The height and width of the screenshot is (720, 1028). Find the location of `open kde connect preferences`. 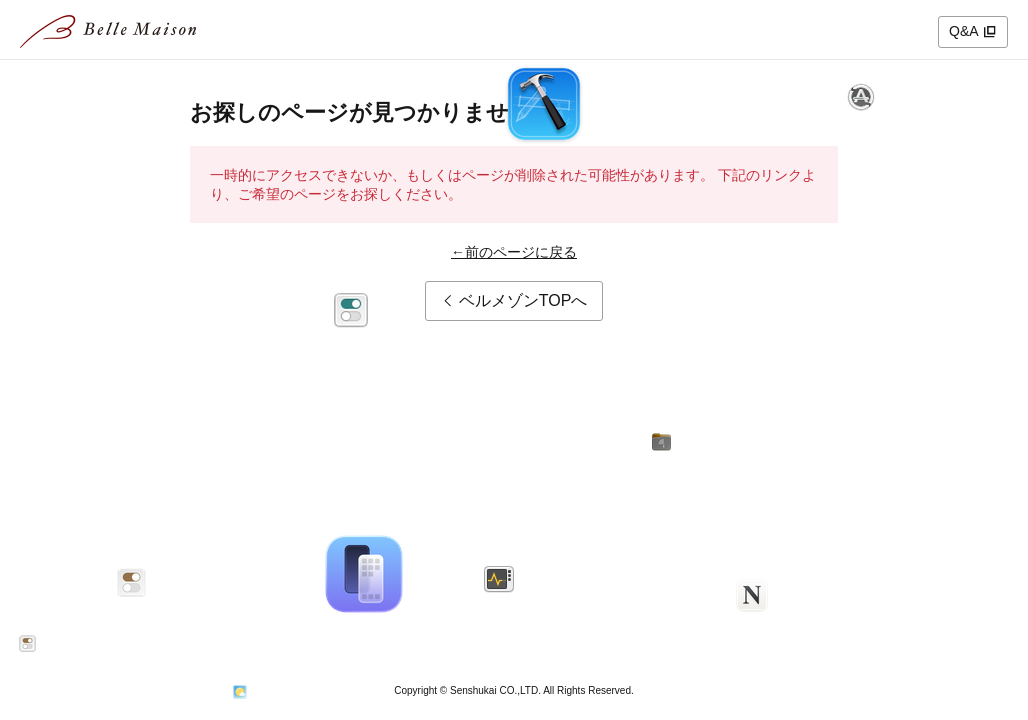

open kde connect preferences is located at coordinates (364, 574).